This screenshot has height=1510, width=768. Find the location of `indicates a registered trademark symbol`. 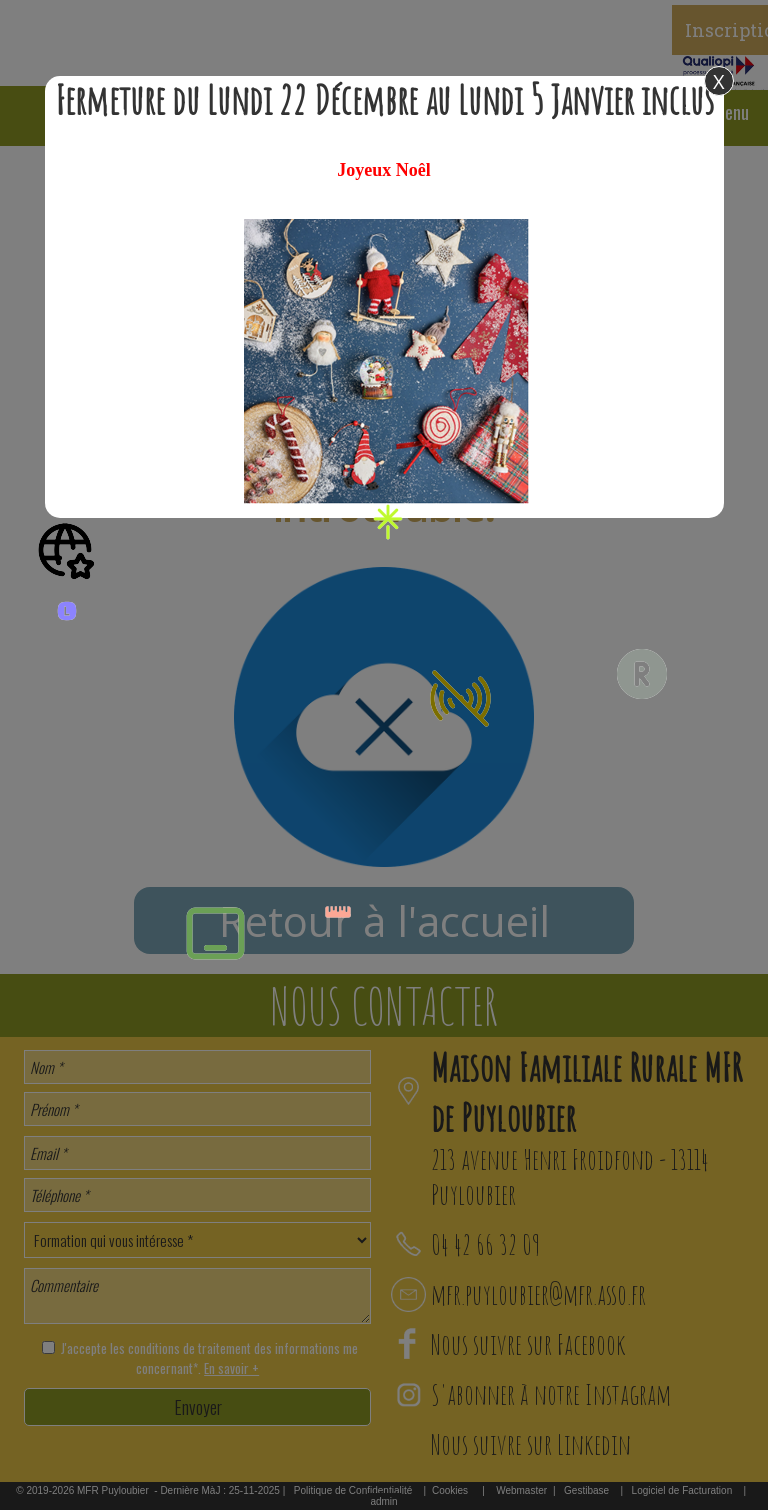

indicates a registered trademark symbol is located at coordinates (642, 674).